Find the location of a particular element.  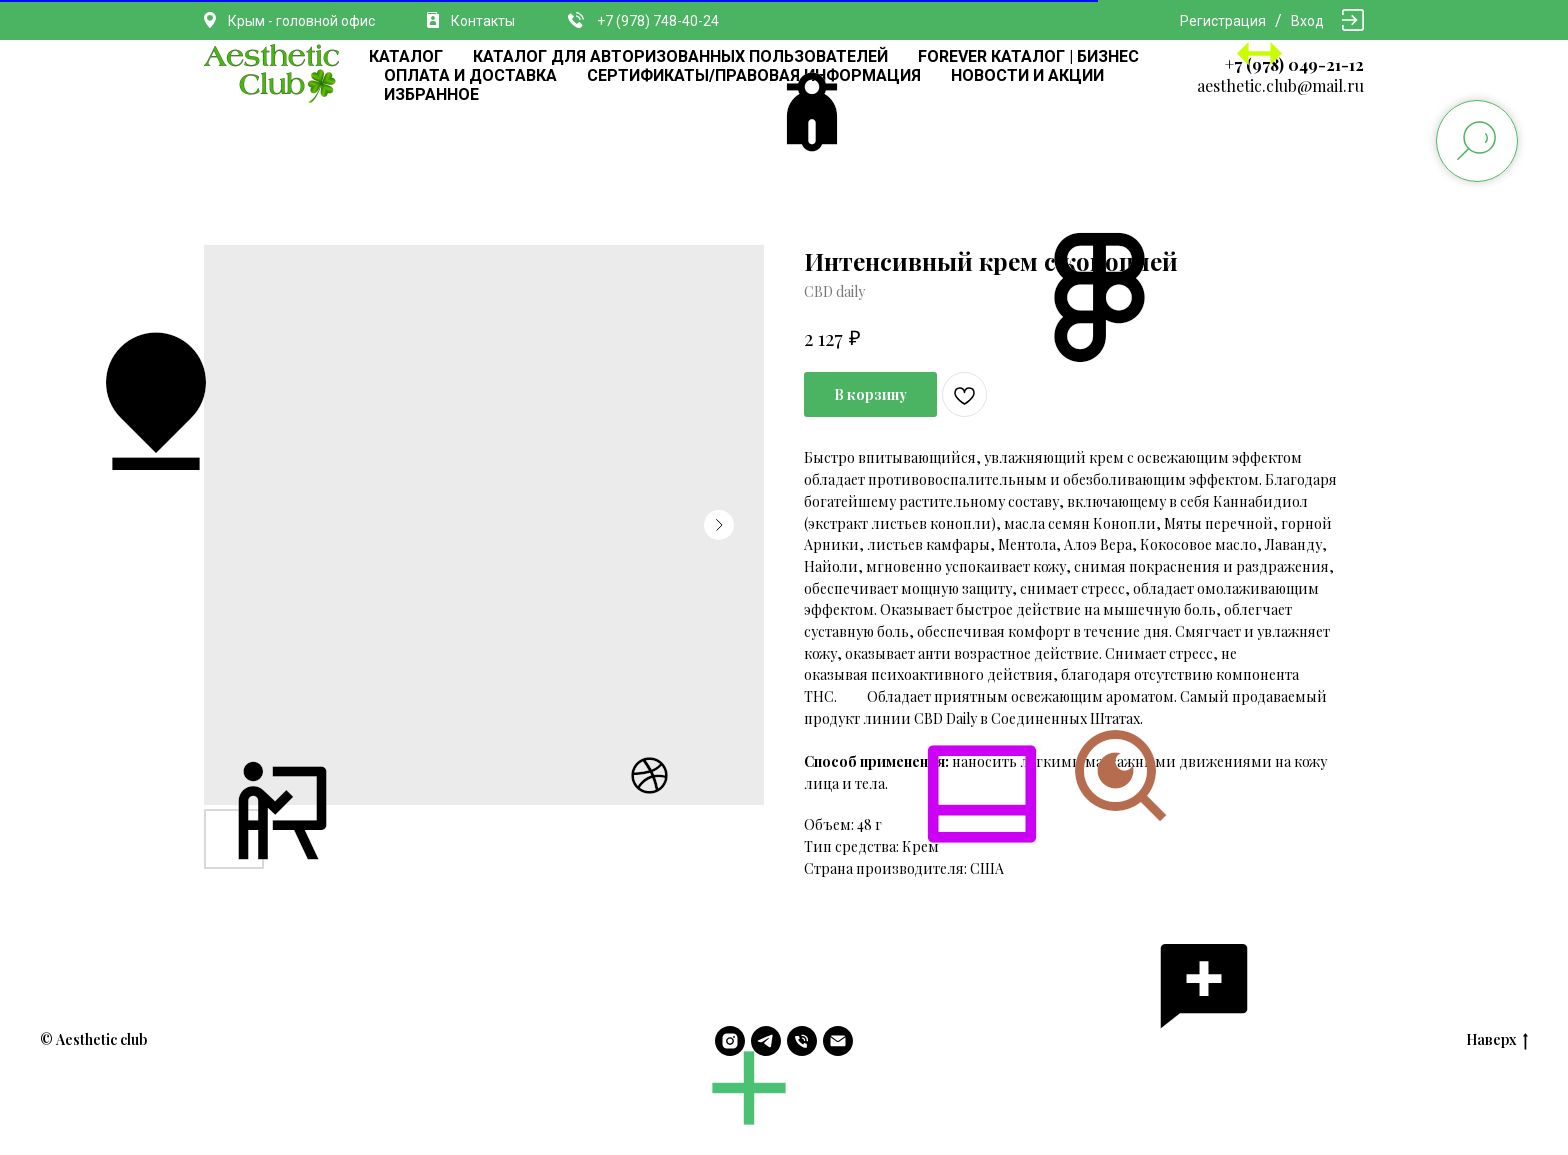

add a new item is located at coordinates (749, 1088).